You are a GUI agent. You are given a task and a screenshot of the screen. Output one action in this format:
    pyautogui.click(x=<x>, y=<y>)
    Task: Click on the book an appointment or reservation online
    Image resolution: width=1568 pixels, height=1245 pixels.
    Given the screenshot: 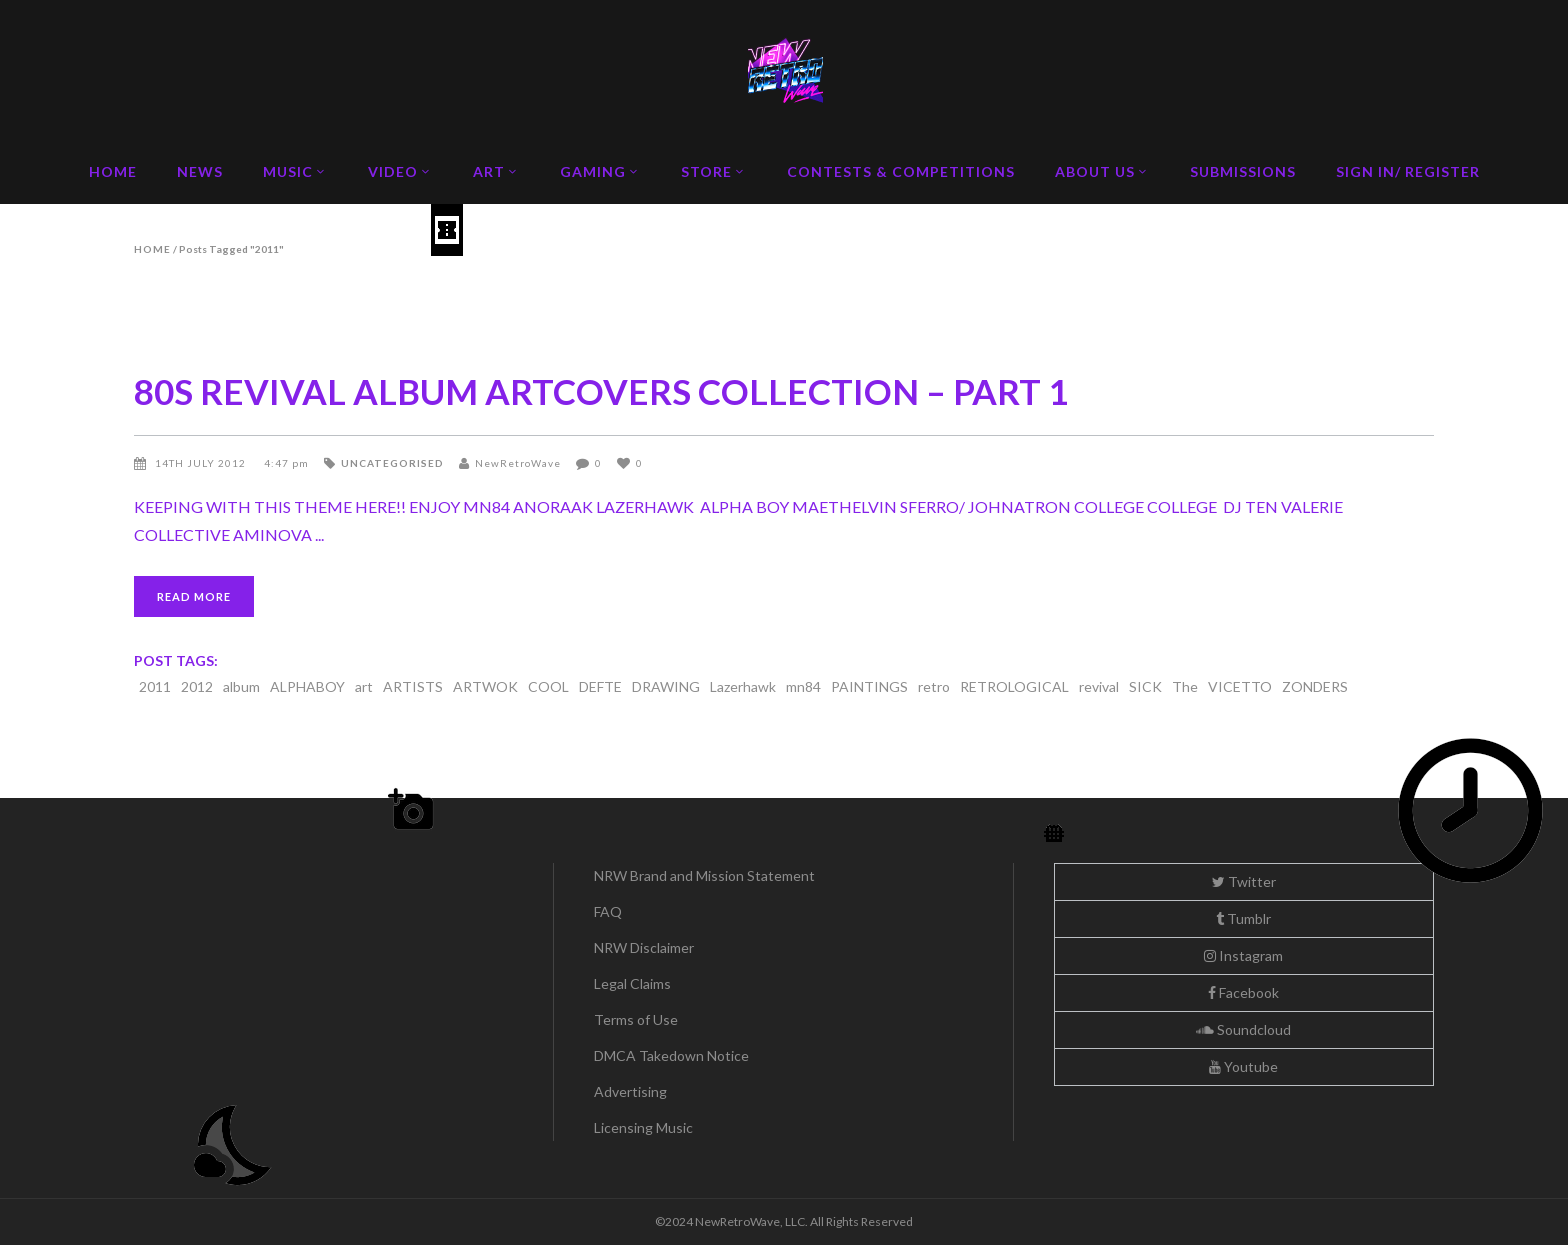 What is the action you would take?
    pyautogui.click(x=447, y=230)
    